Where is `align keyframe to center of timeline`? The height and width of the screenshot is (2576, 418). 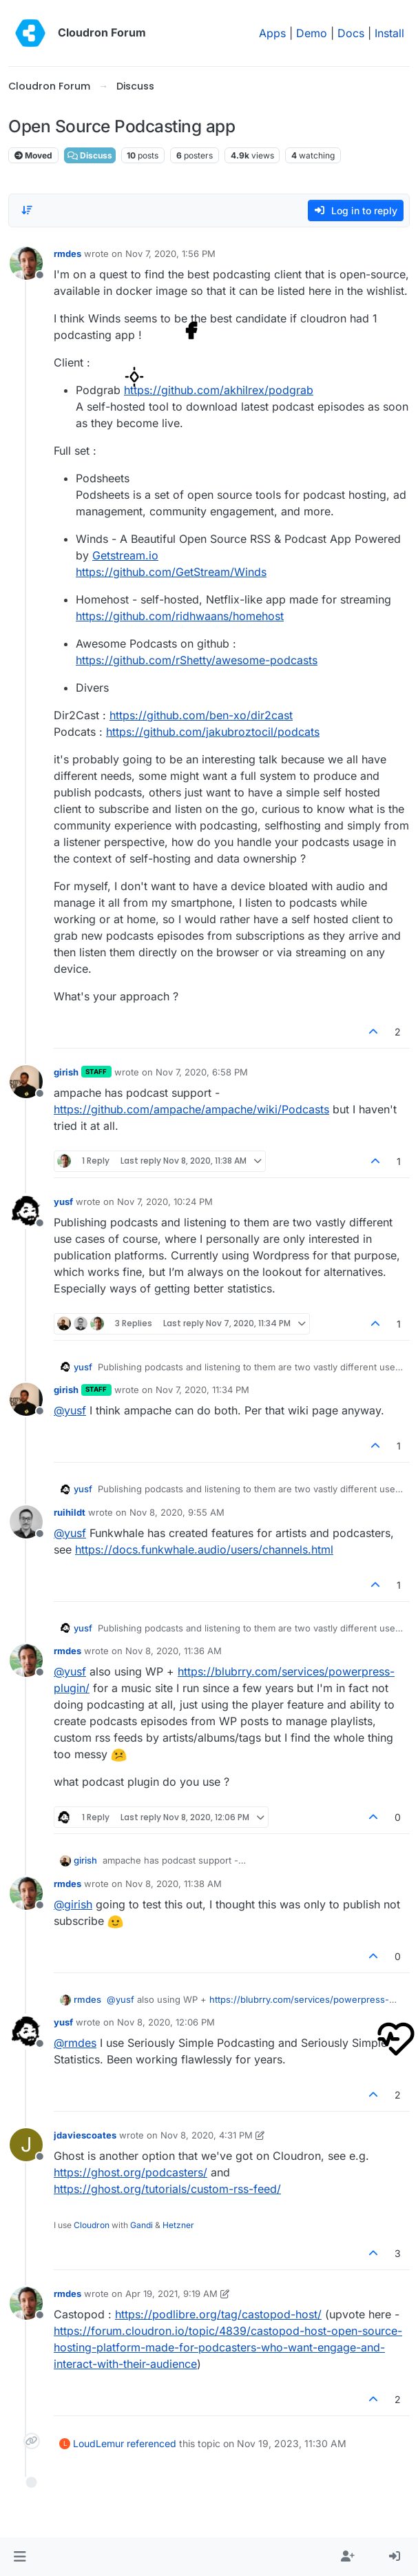 align keyframe to center of timeline is located at coordinates (134, 377).